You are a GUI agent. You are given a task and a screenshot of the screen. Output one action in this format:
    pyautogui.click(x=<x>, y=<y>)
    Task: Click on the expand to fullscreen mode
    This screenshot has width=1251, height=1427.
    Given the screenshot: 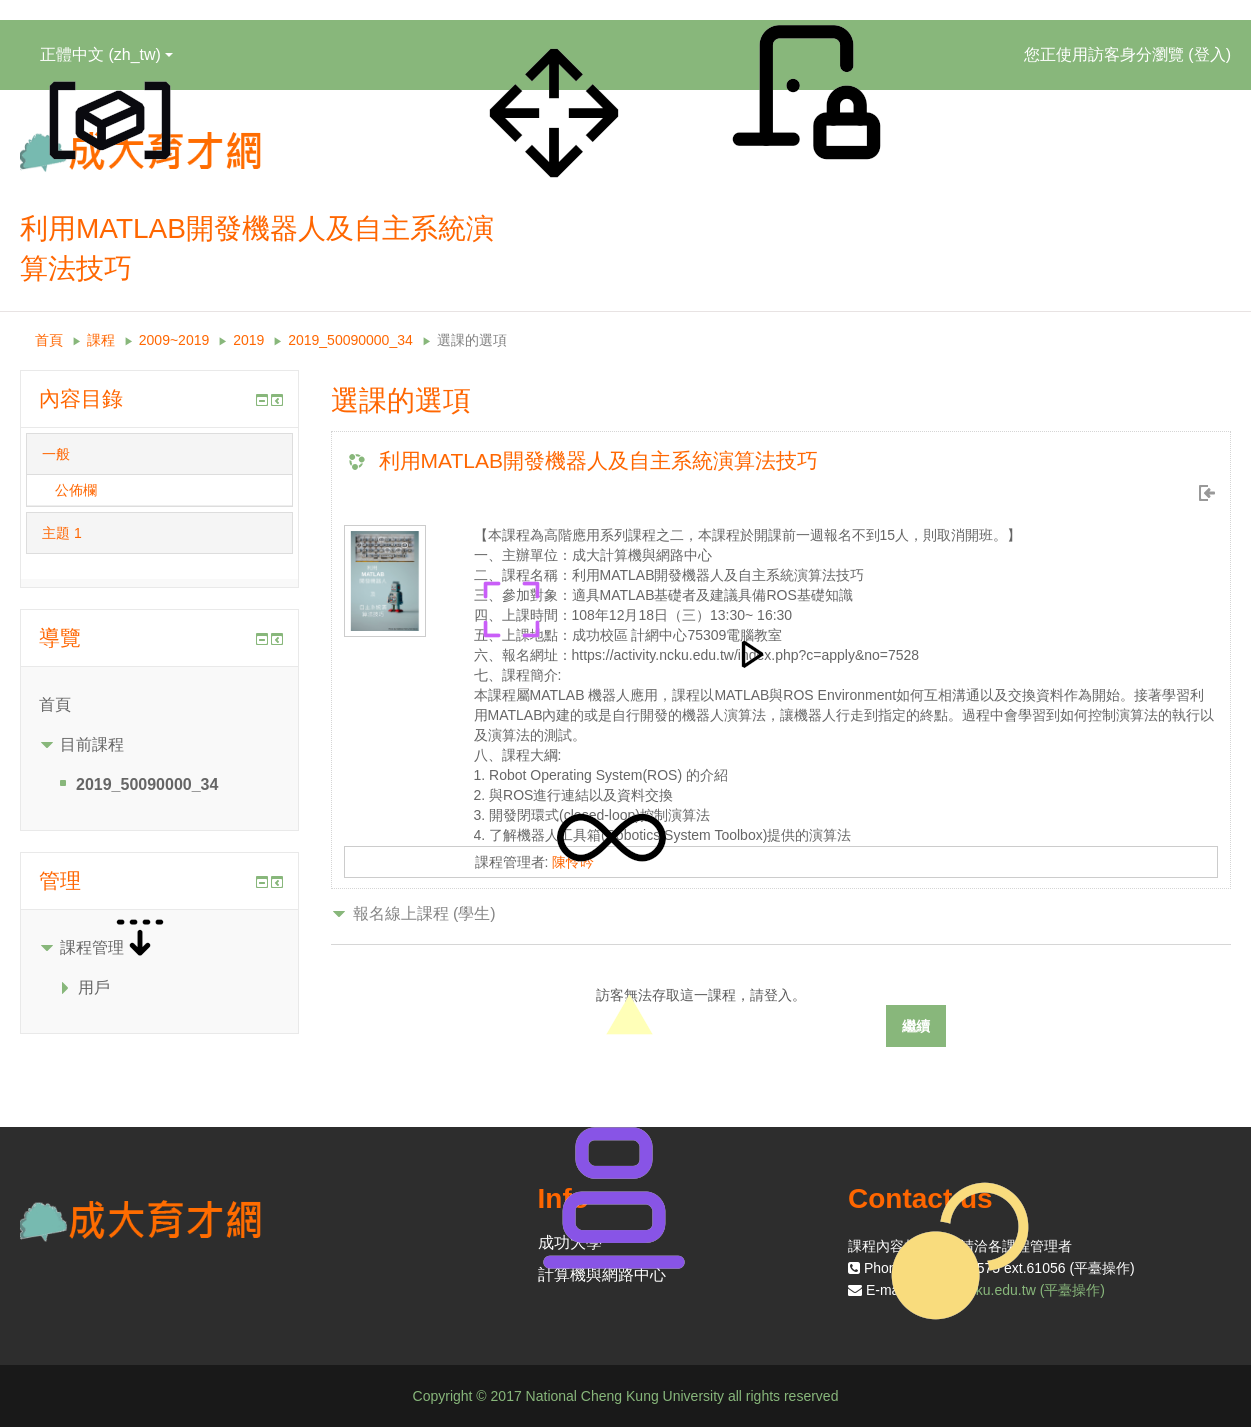 What is the action you would take?
    pyautogui.click(x=511, y=609)
    